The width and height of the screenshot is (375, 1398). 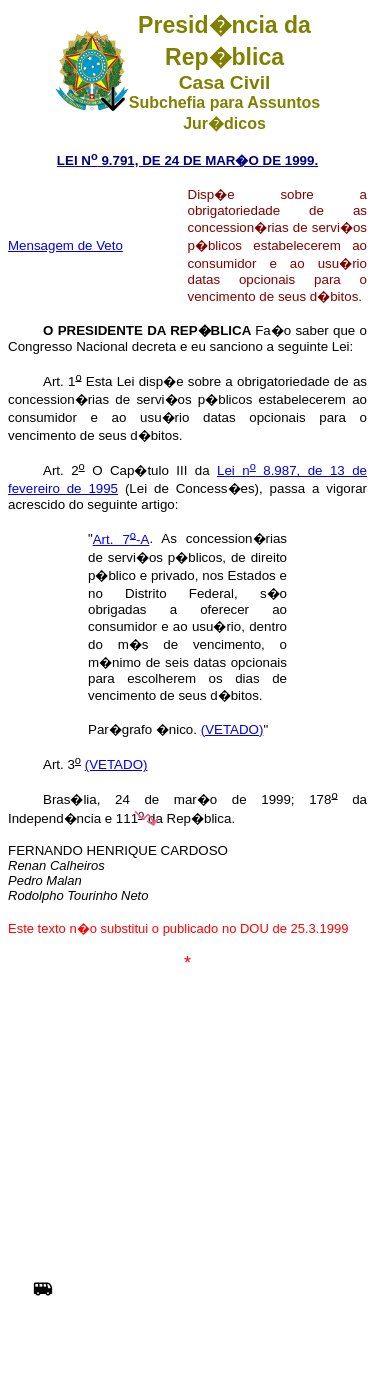 What do you see at coordinates (43, 1289) in the screenshot?
I see `view public transit options` at bounding box center [43, 1289].